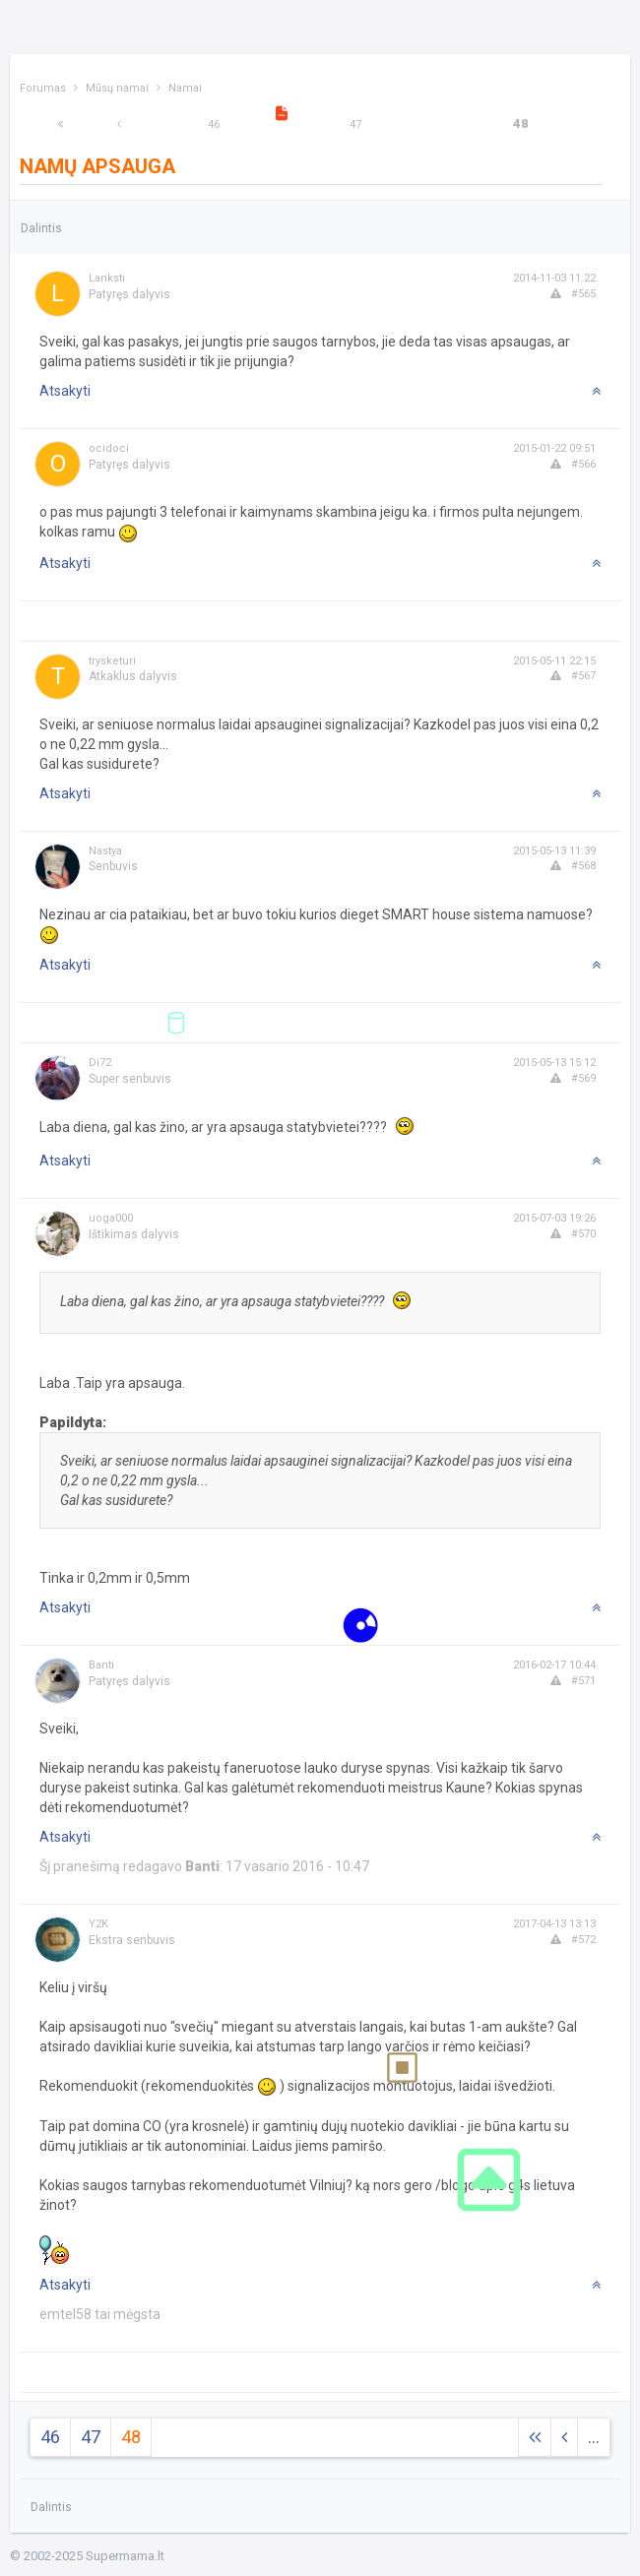  I want to click on play or access music library, so click(360, 1625).